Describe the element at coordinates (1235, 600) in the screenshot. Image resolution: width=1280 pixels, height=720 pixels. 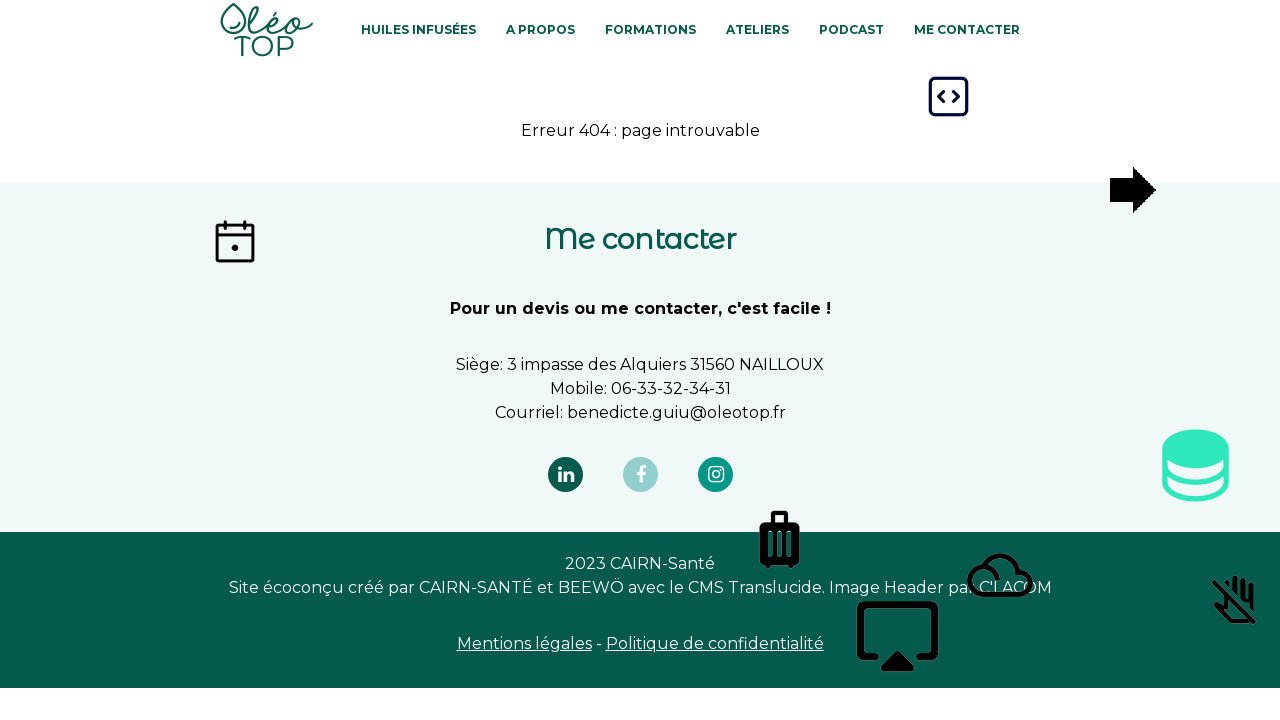
I see `do not touch or interact with this item` at that location.